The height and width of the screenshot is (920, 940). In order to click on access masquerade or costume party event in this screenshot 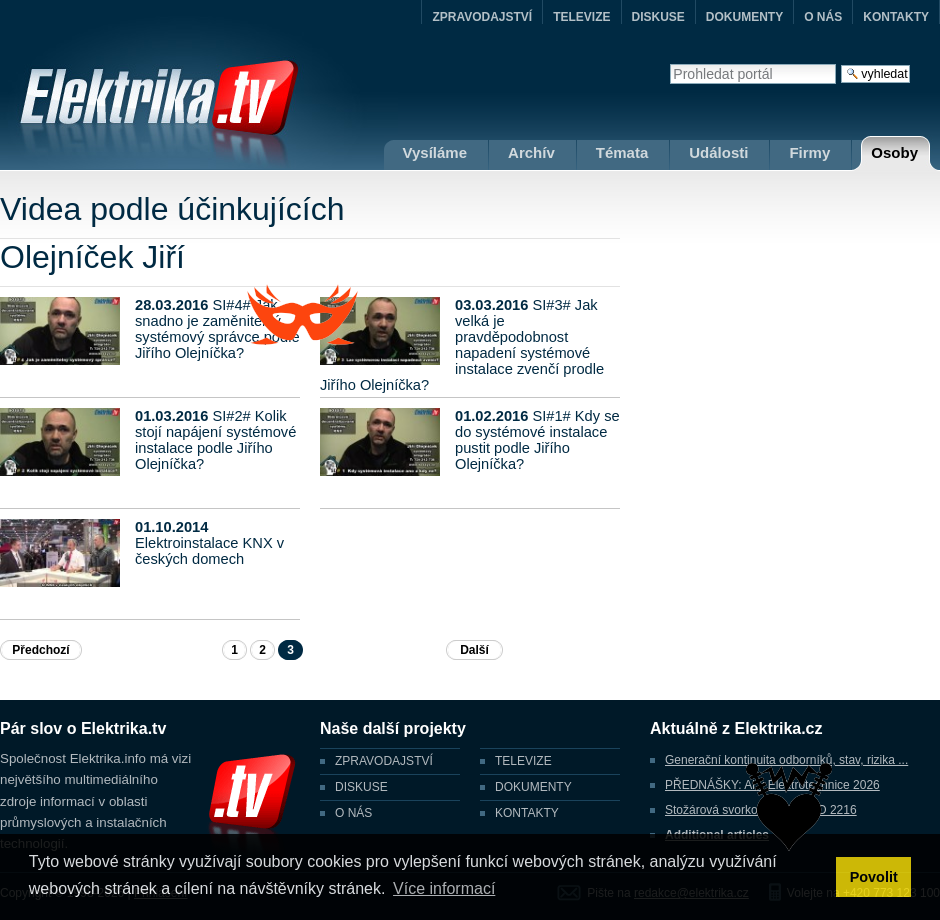, I will do `click(302, 314)`.